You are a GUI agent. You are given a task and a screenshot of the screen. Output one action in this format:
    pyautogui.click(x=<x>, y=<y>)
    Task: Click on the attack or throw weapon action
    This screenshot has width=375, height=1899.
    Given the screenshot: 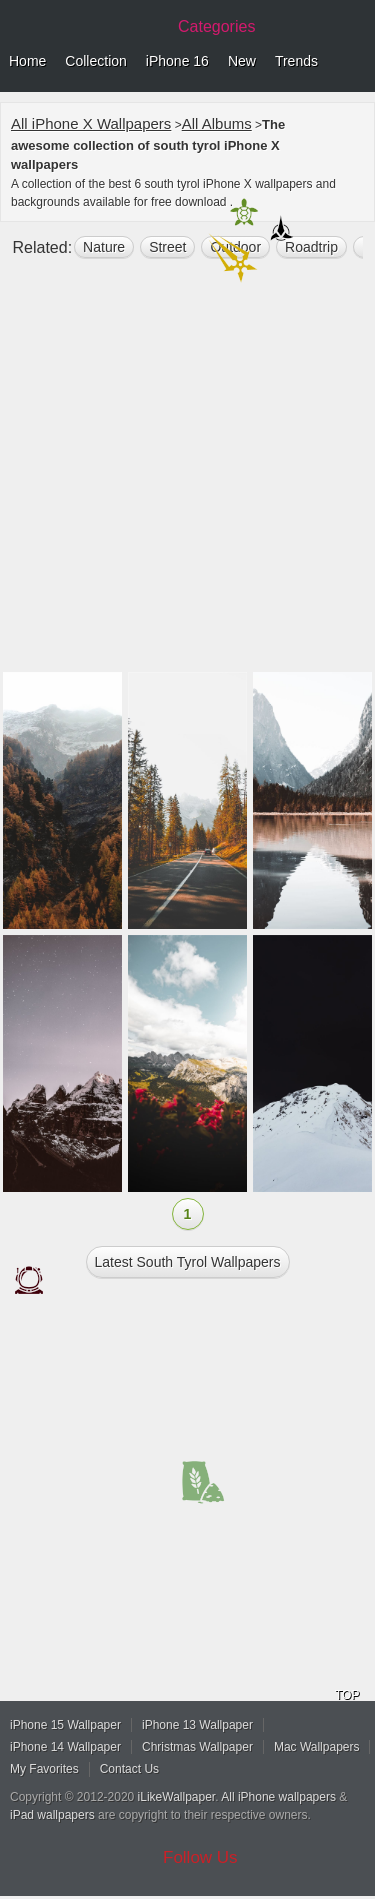 What is the action you would take?
    pyautogui.click(x=233, y=258)
    